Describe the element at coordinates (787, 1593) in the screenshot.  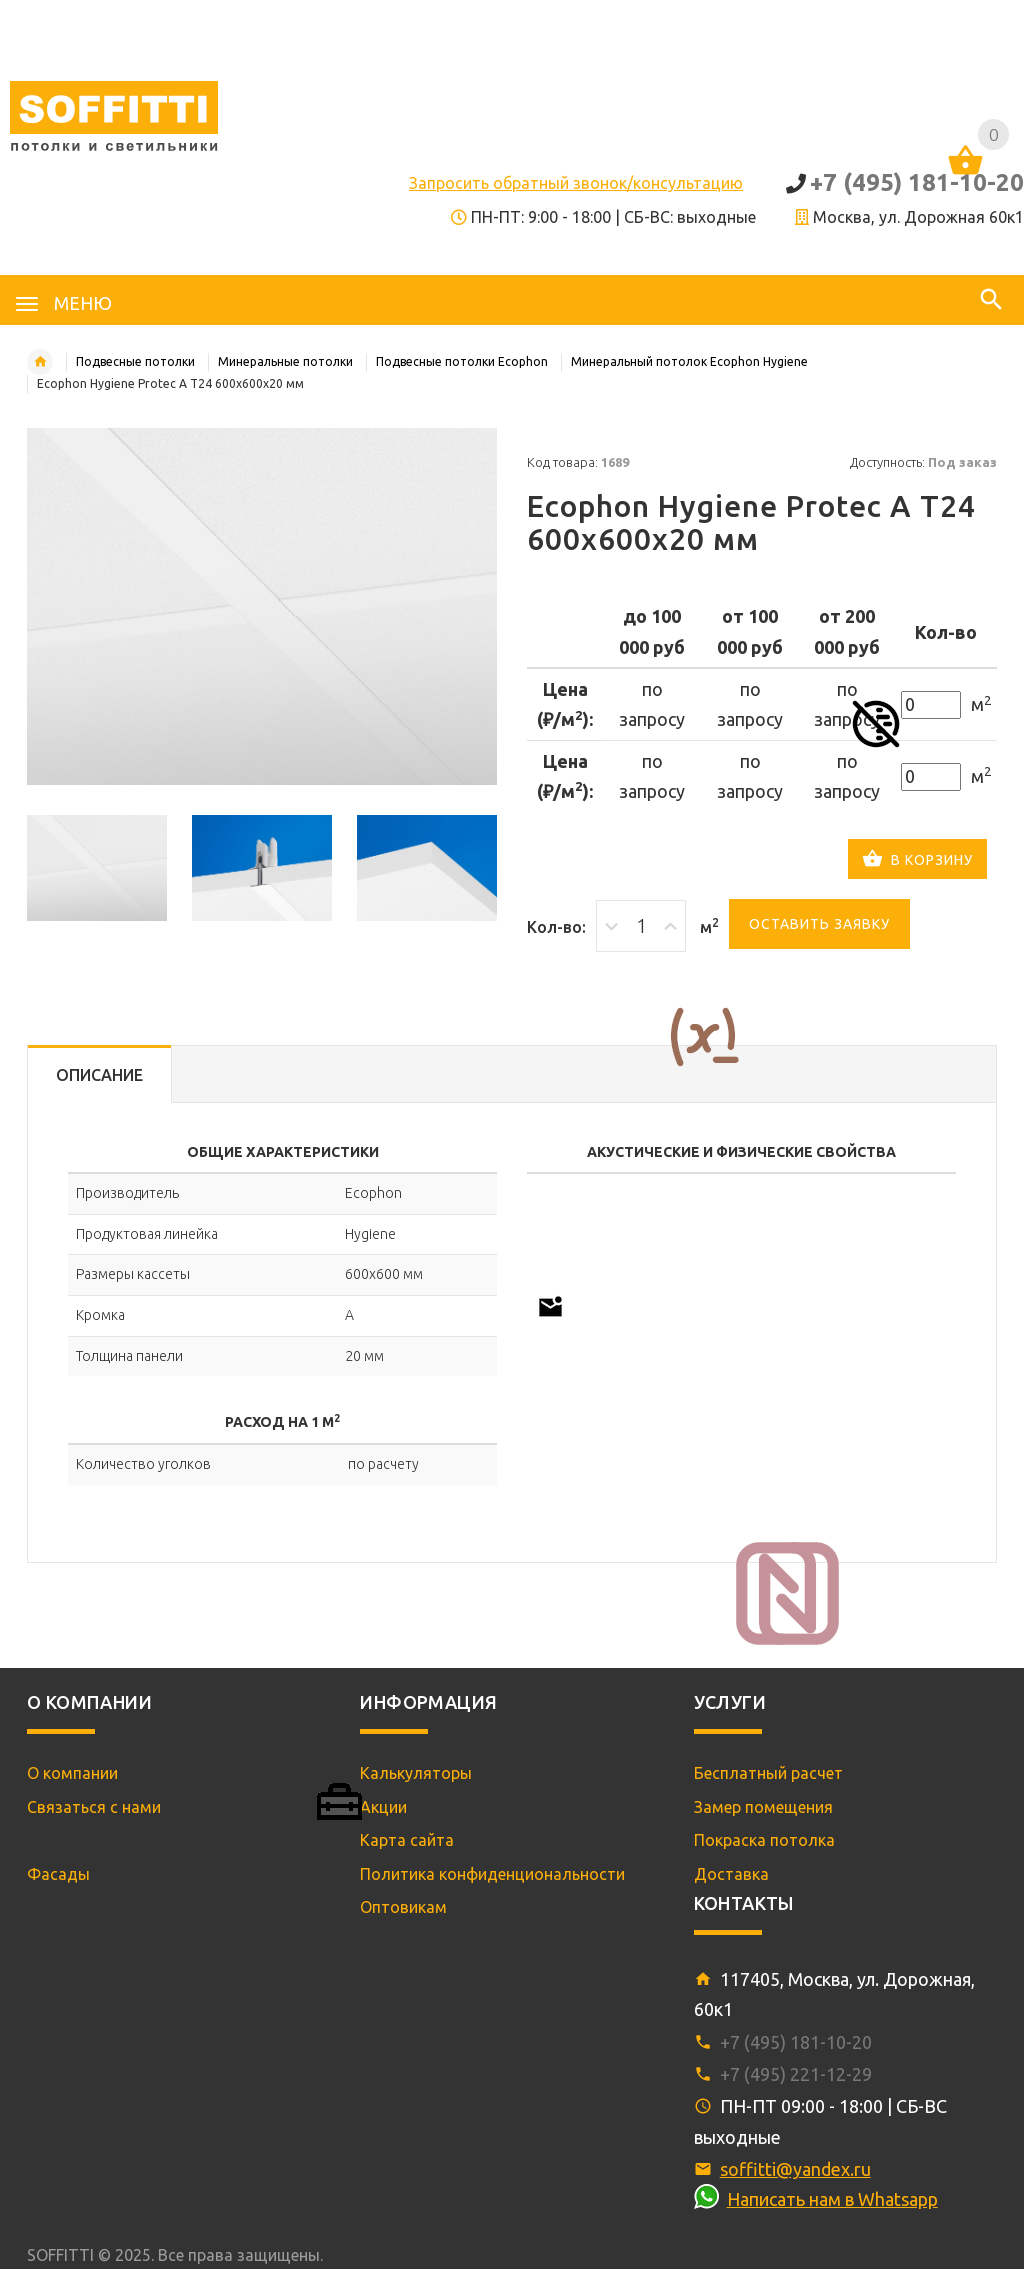
I see `tap to enable NFC for contactless payments` at that location.